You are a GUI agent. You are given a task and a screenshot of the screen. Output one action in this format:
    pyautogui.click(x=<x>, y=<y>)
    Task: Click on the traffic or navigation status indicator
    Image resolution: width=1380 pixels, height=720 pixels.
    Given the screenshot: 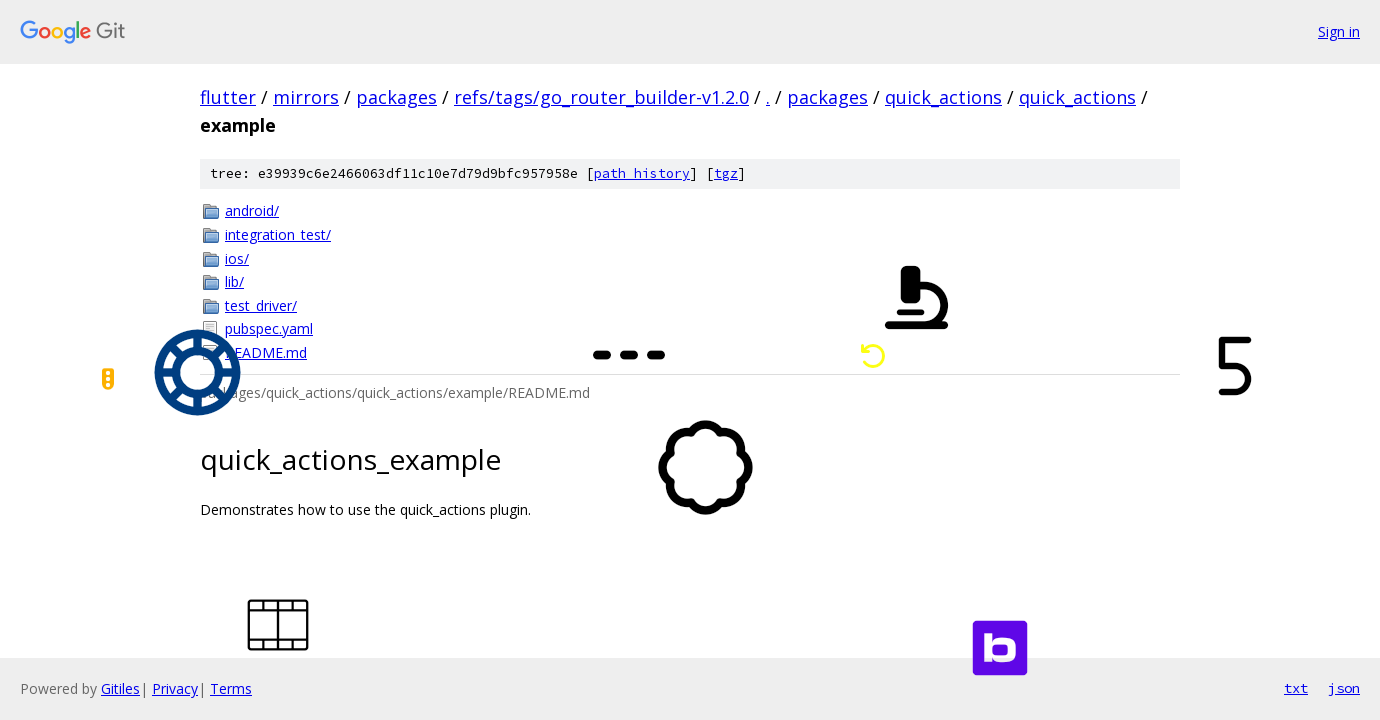 What is the action you would take?
    pyautogui.click(x=108, y=379)
    